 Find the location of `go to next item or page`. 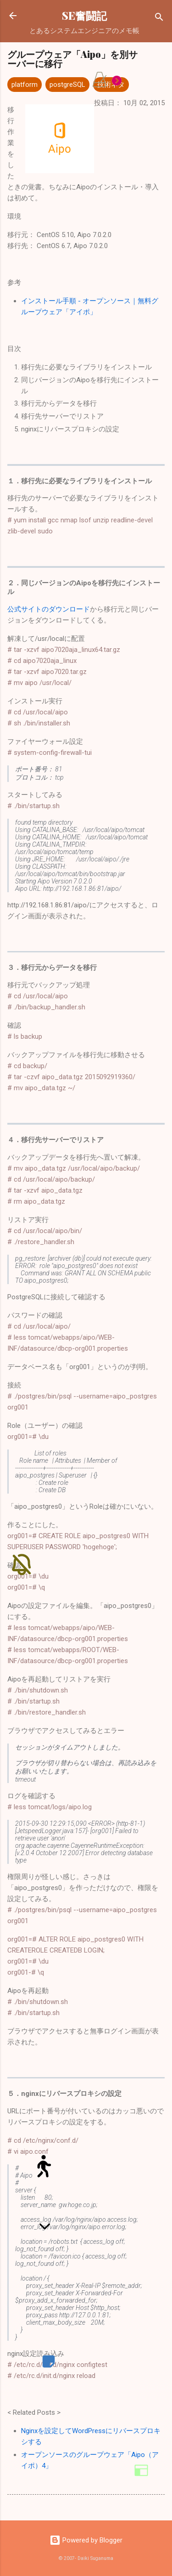

go to next item or page is located at coordinates (117, 80).